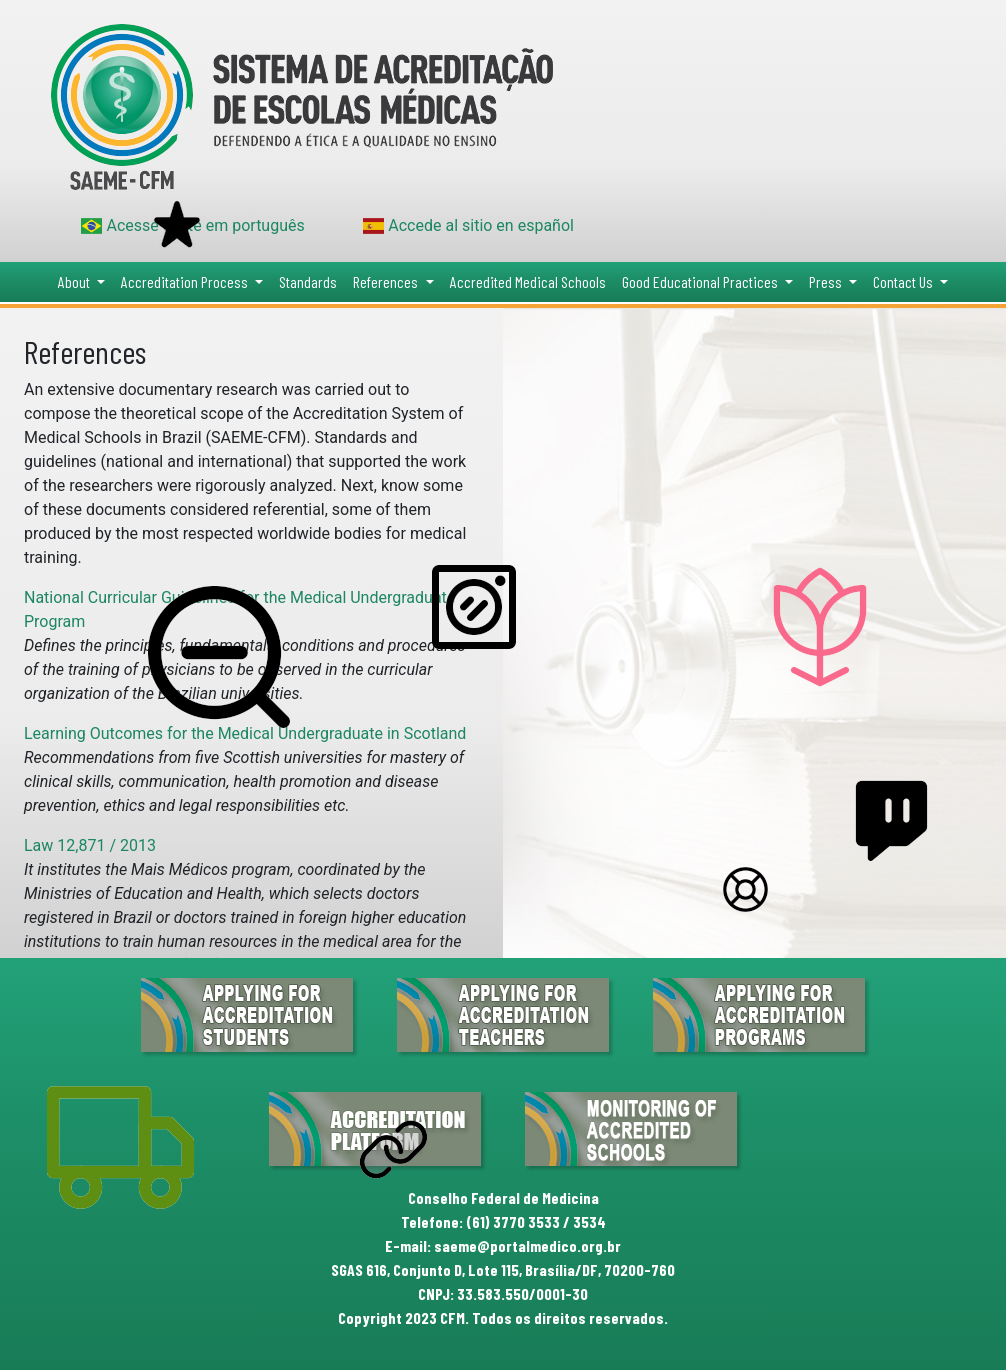 The image size is (1006, 1370). Describe the element at coordinates (474, 607) in the screenshot. I see `access laundry or washing machine controls` at that location.